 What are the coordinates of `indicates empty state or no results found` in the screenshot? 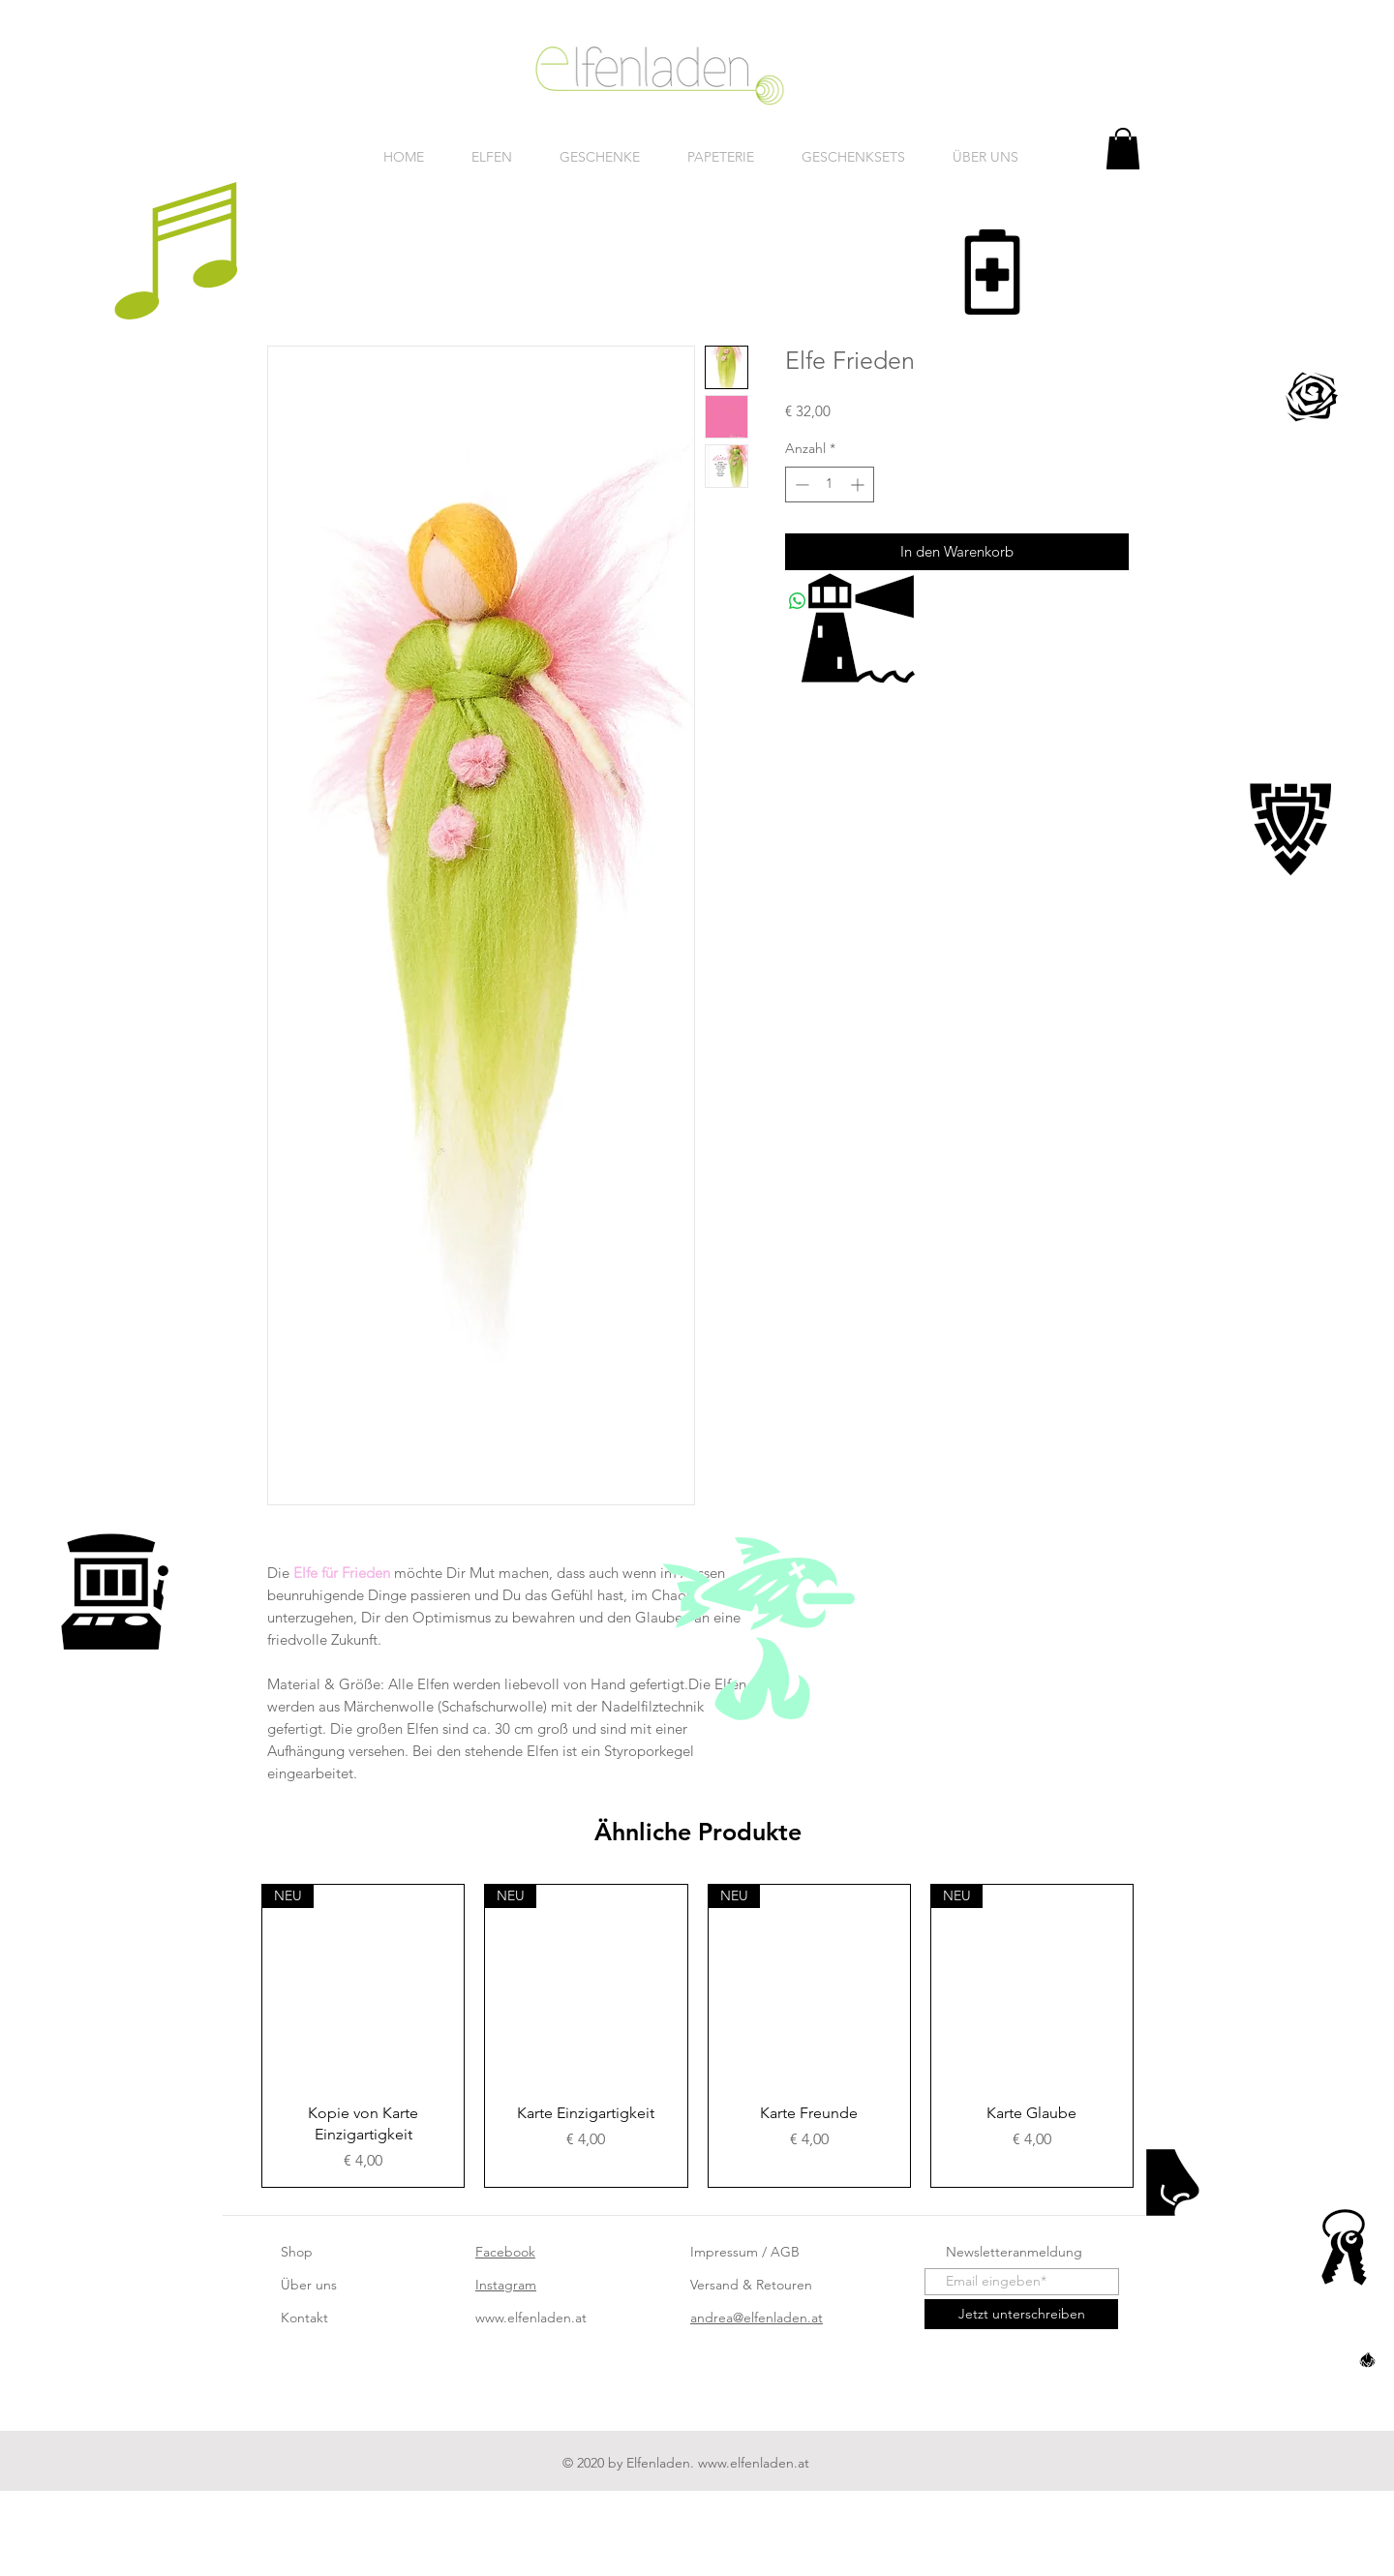 It's located at (1312, 396).